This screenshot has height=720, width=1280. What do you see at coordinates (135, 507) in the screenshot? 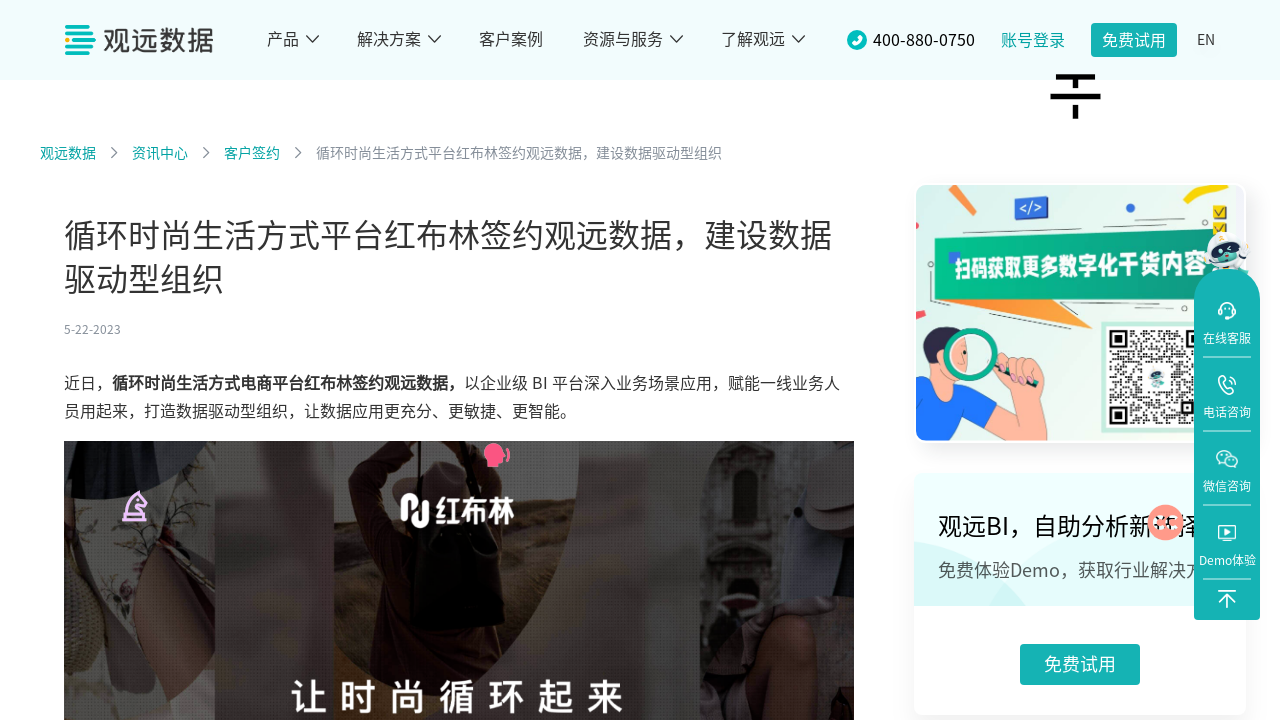
I see `play chess game` at bounding box center [135, 507].